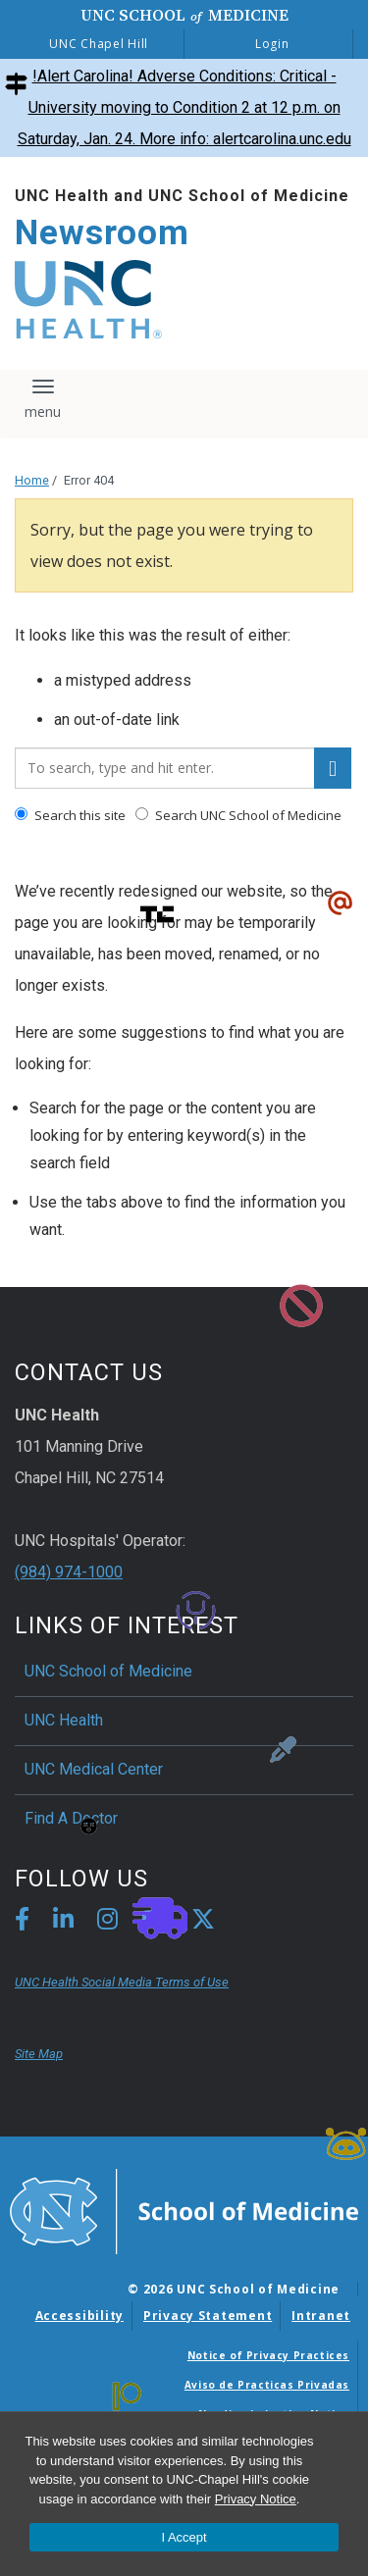 This screenshot has width=368, height=2576. I want to click on alby browser extension logo, so click(345, 2143).